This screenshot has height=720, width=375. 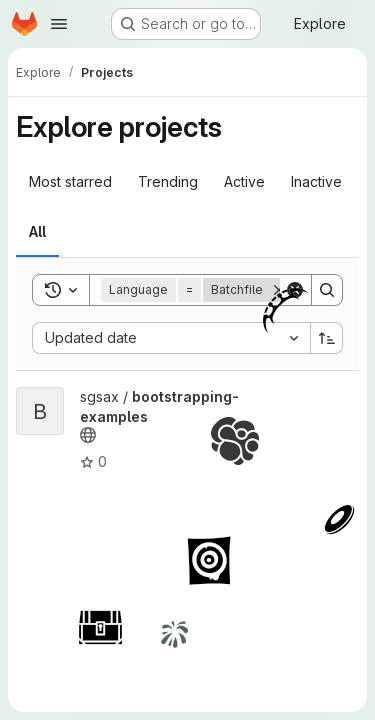 I want to click on indicates a splash effect or liquid spill in gameplay, so click(x=174, y=634).